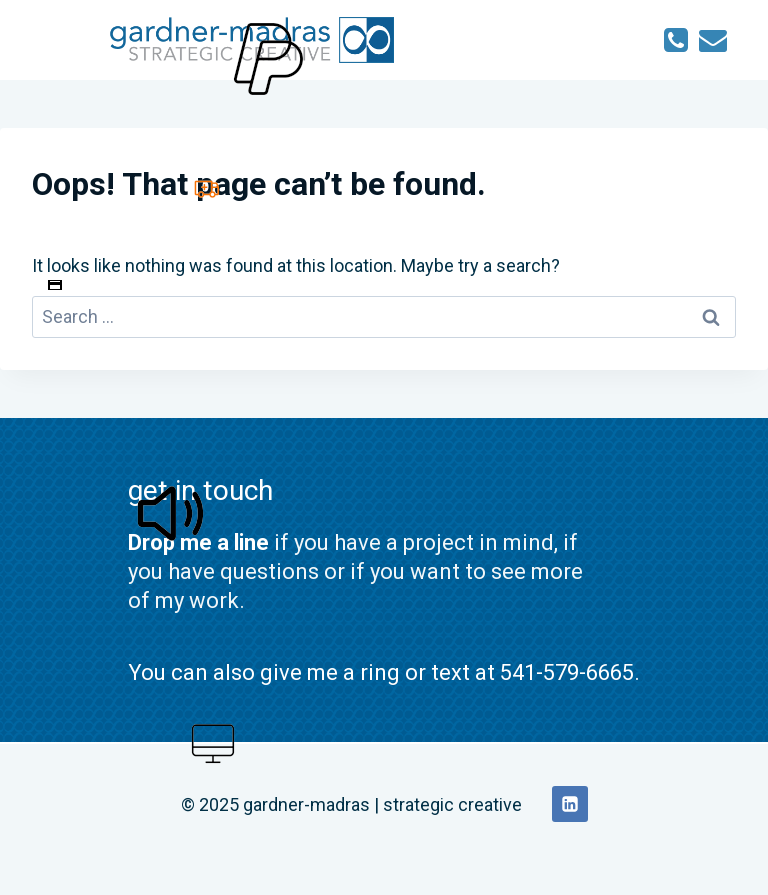 Image resolution: width=768 pixels, height=895 pixels. Describe the element at coordinates (213, 742) in the screenshot. I see `switch to desktop view` at that location.